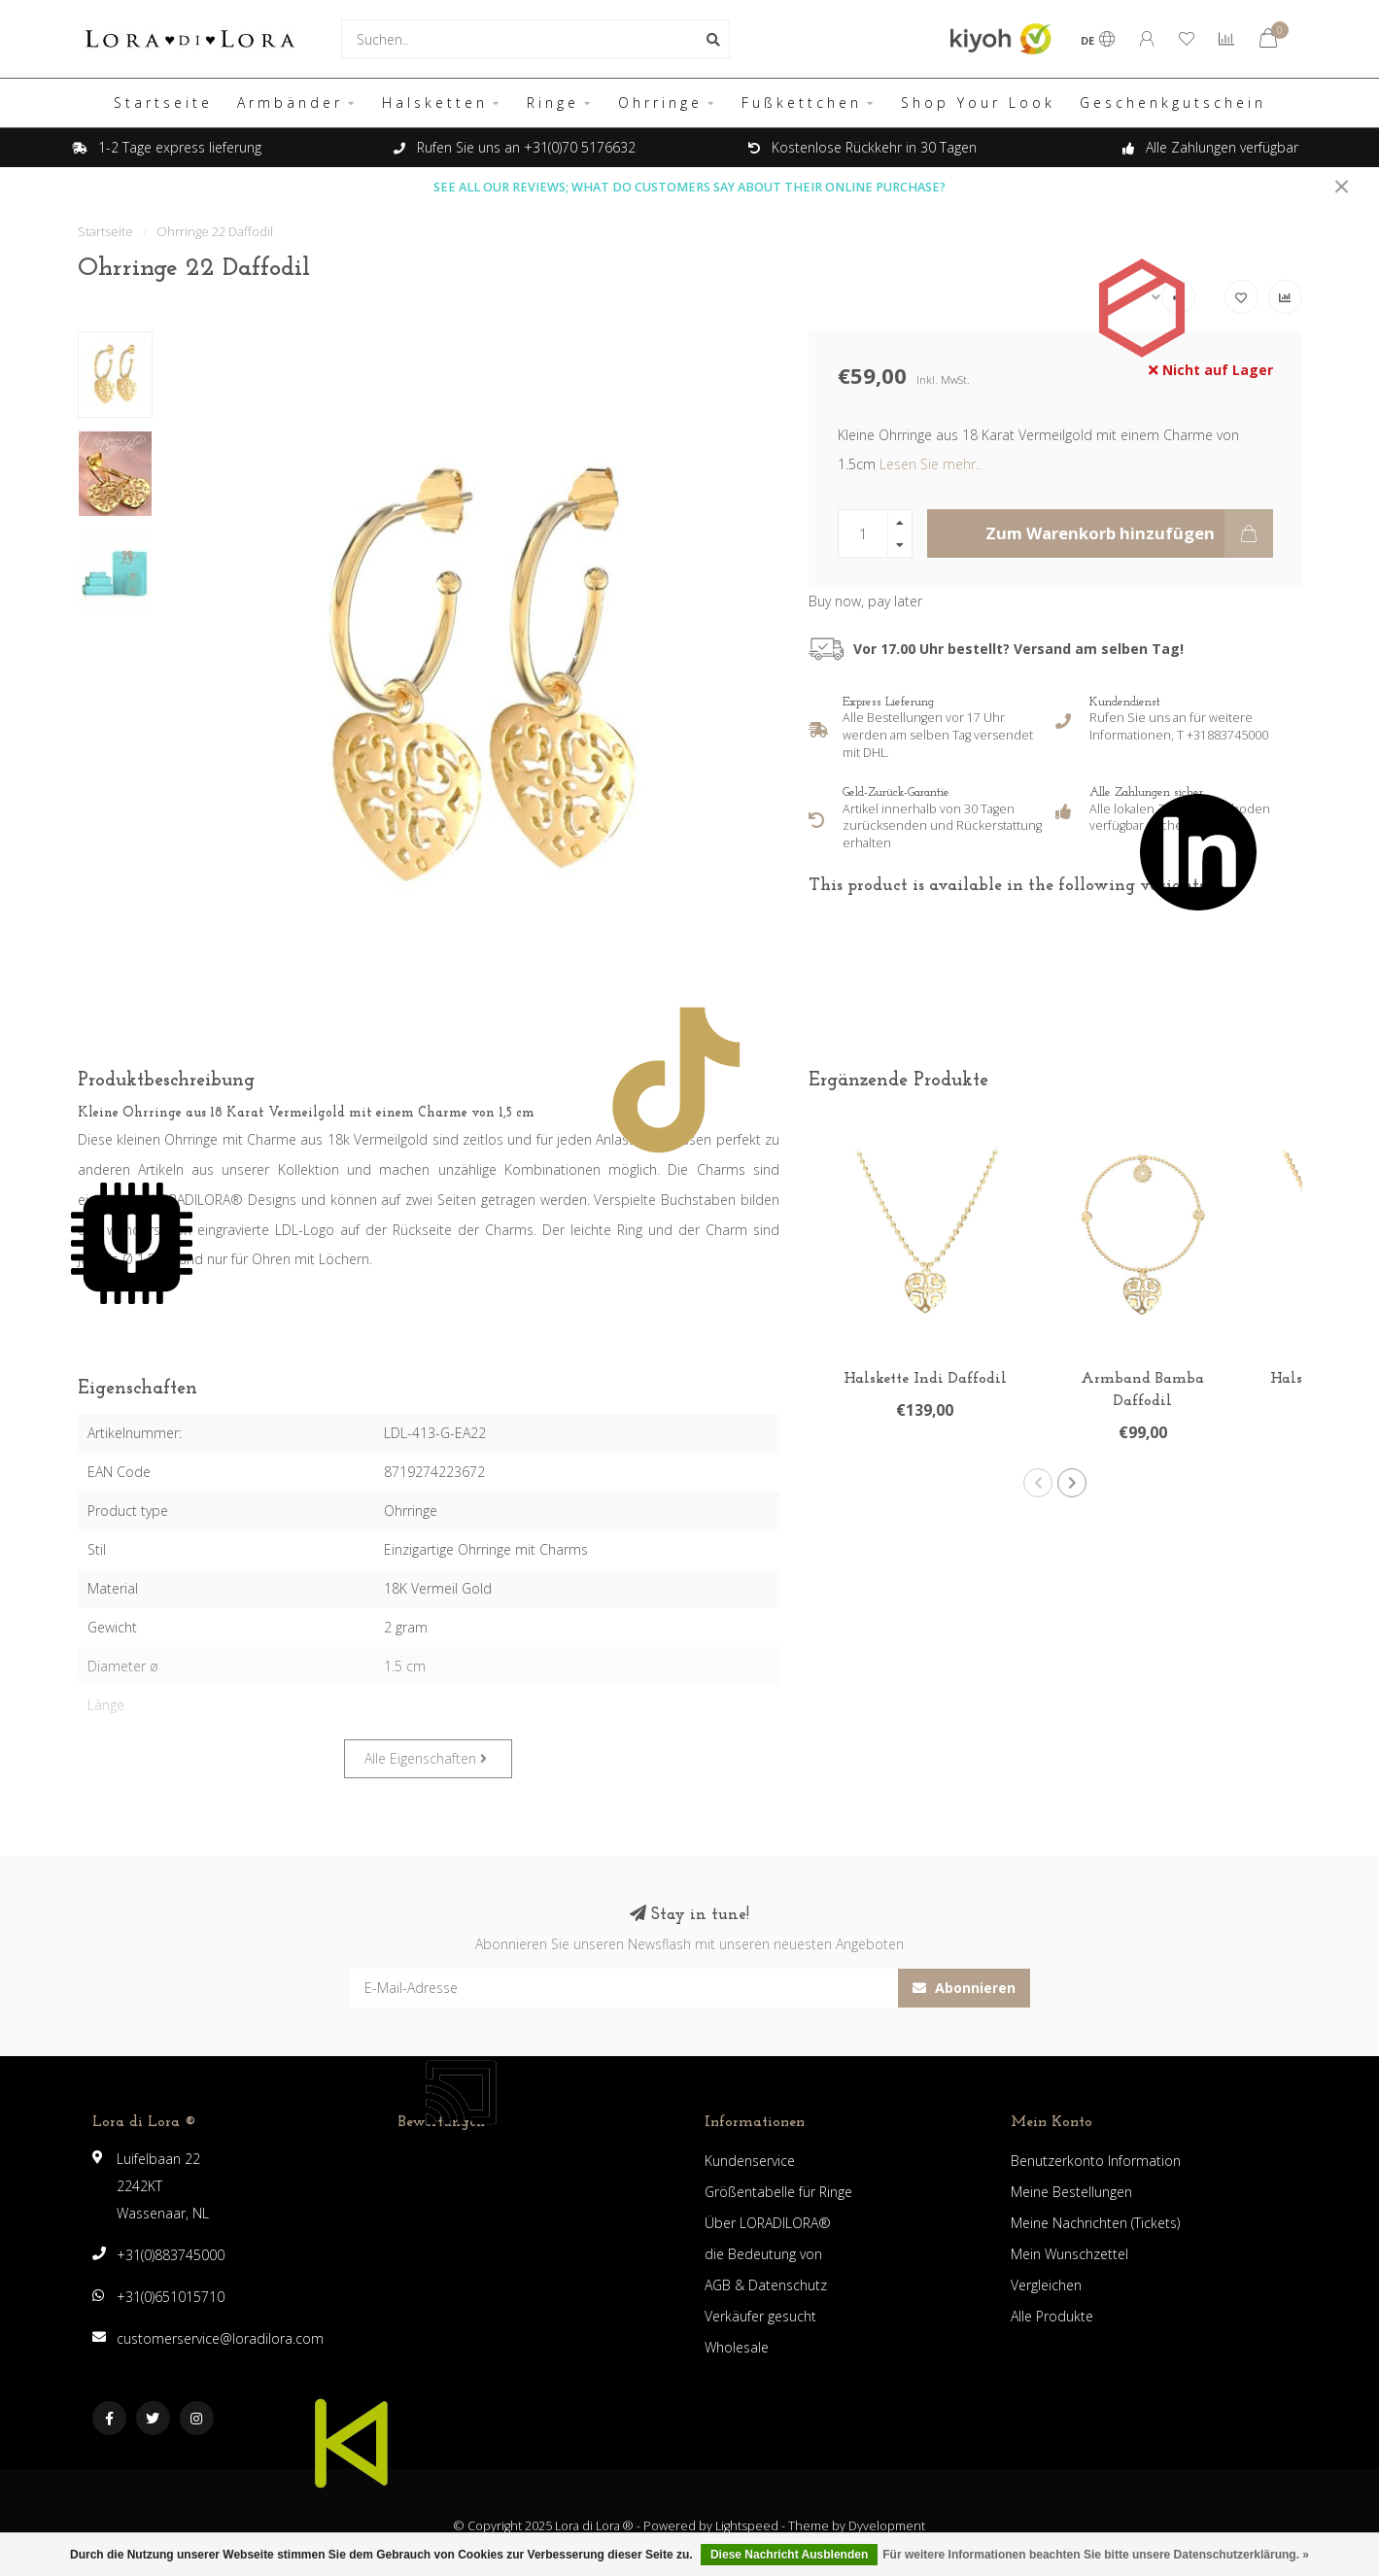 This screenshot has height=2576, width=1379. I want to click on cast your screen to a nearby device, so click(461, 2092).